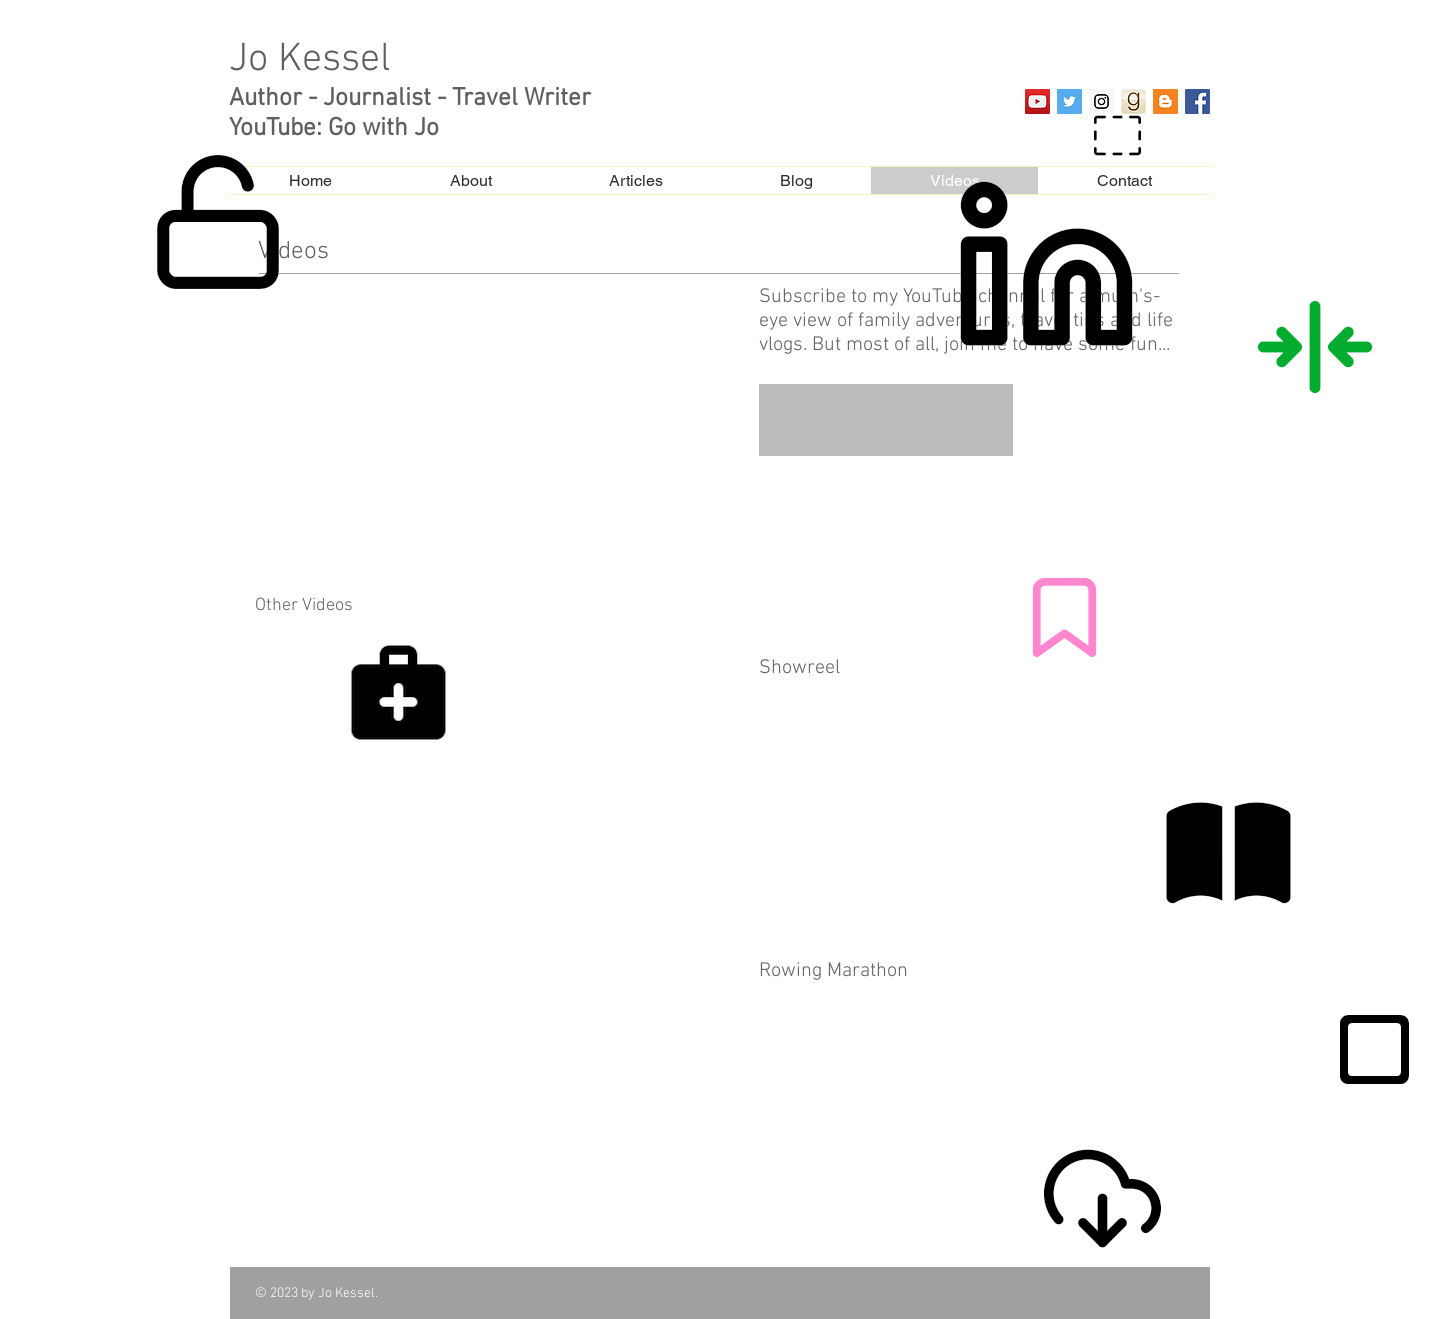  What do you see at coordinates (218, 222) in the screenshot?
I see `unlock a secured item or feature` at bounding box center [218, 222].